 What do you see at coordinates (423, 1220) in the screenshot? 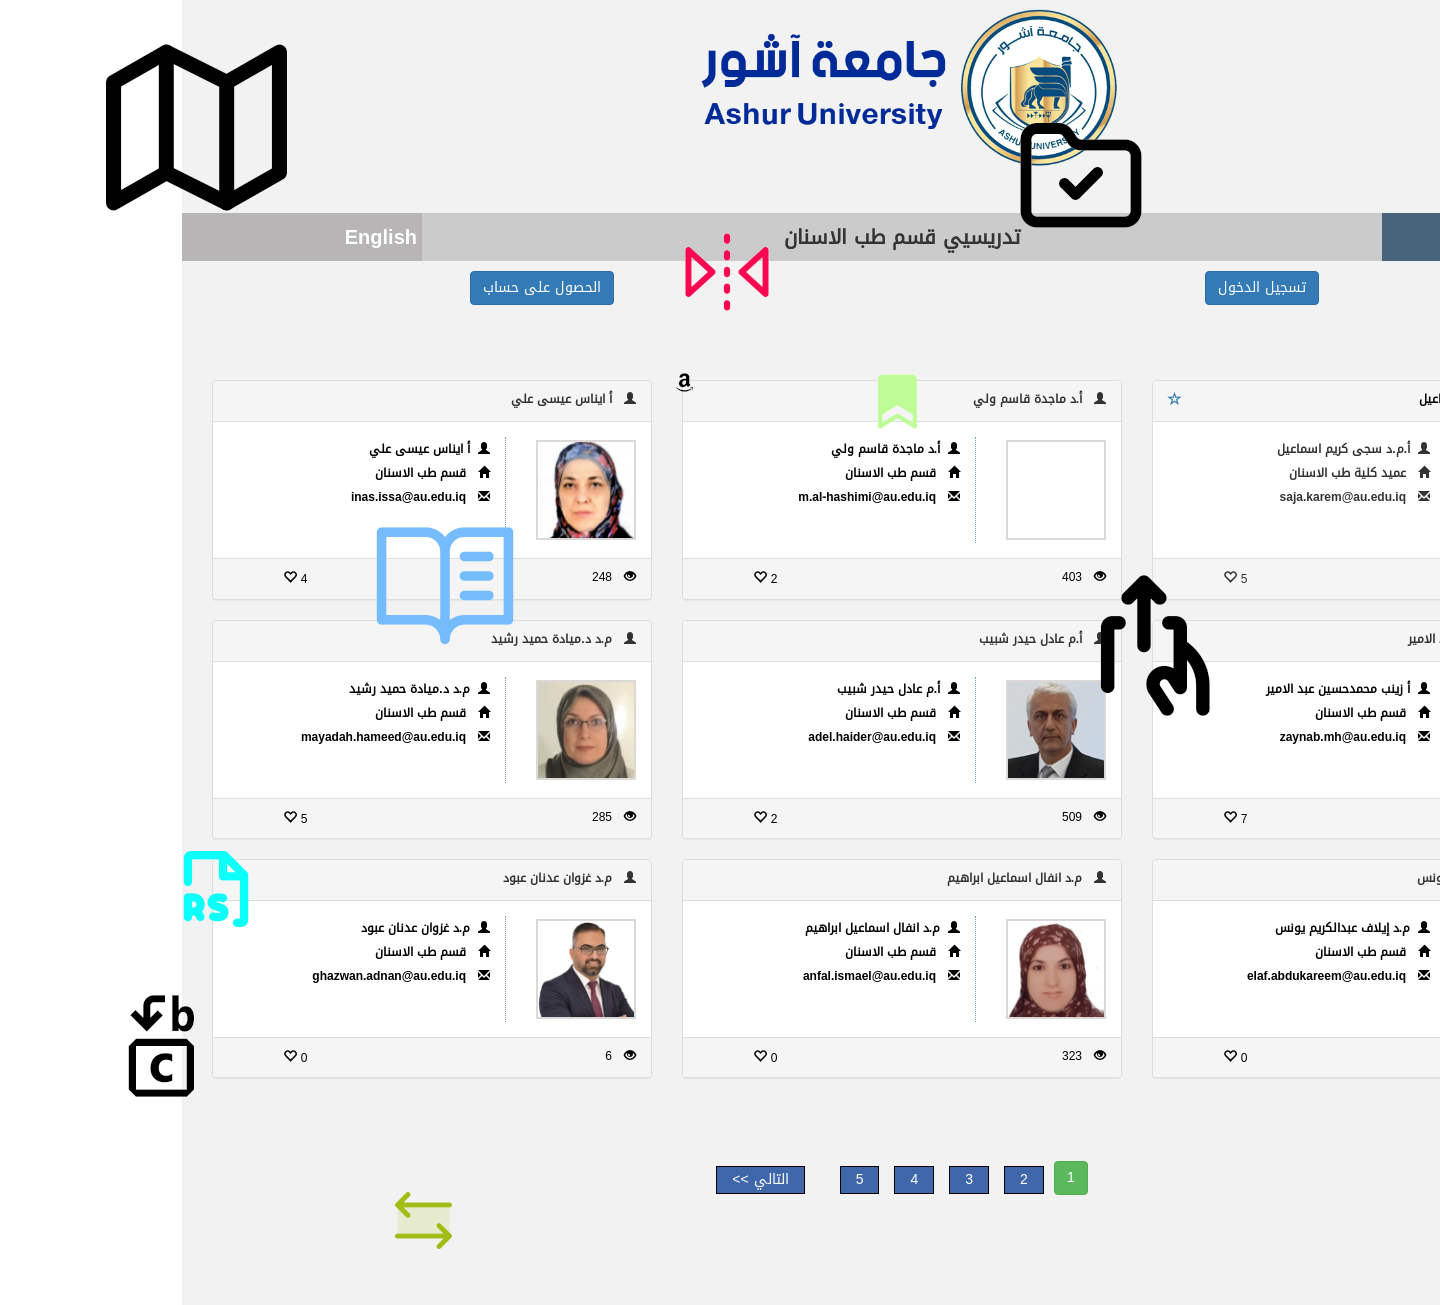
I see `swap or exchange items` at bounding box center [423, 1220].